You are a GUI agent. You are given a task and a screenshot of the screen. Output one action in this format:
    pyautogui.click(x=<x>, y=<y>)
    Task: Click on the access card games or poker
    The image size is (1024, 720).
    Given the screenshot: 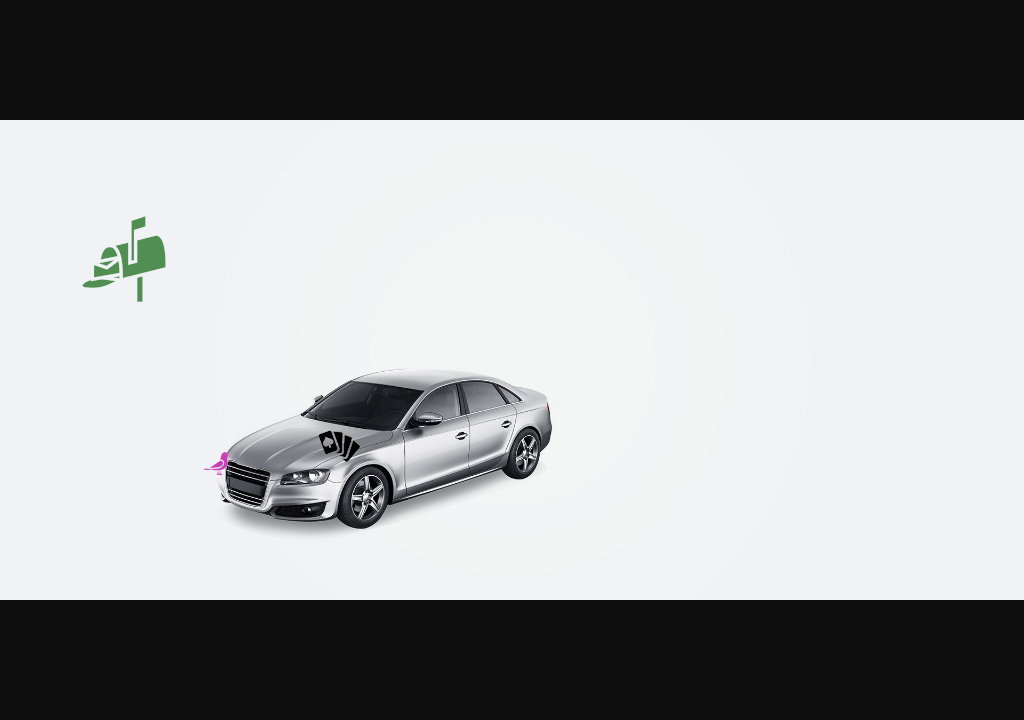 What is the action you would take?
    pyautogui.click(x=339, y=446)
    